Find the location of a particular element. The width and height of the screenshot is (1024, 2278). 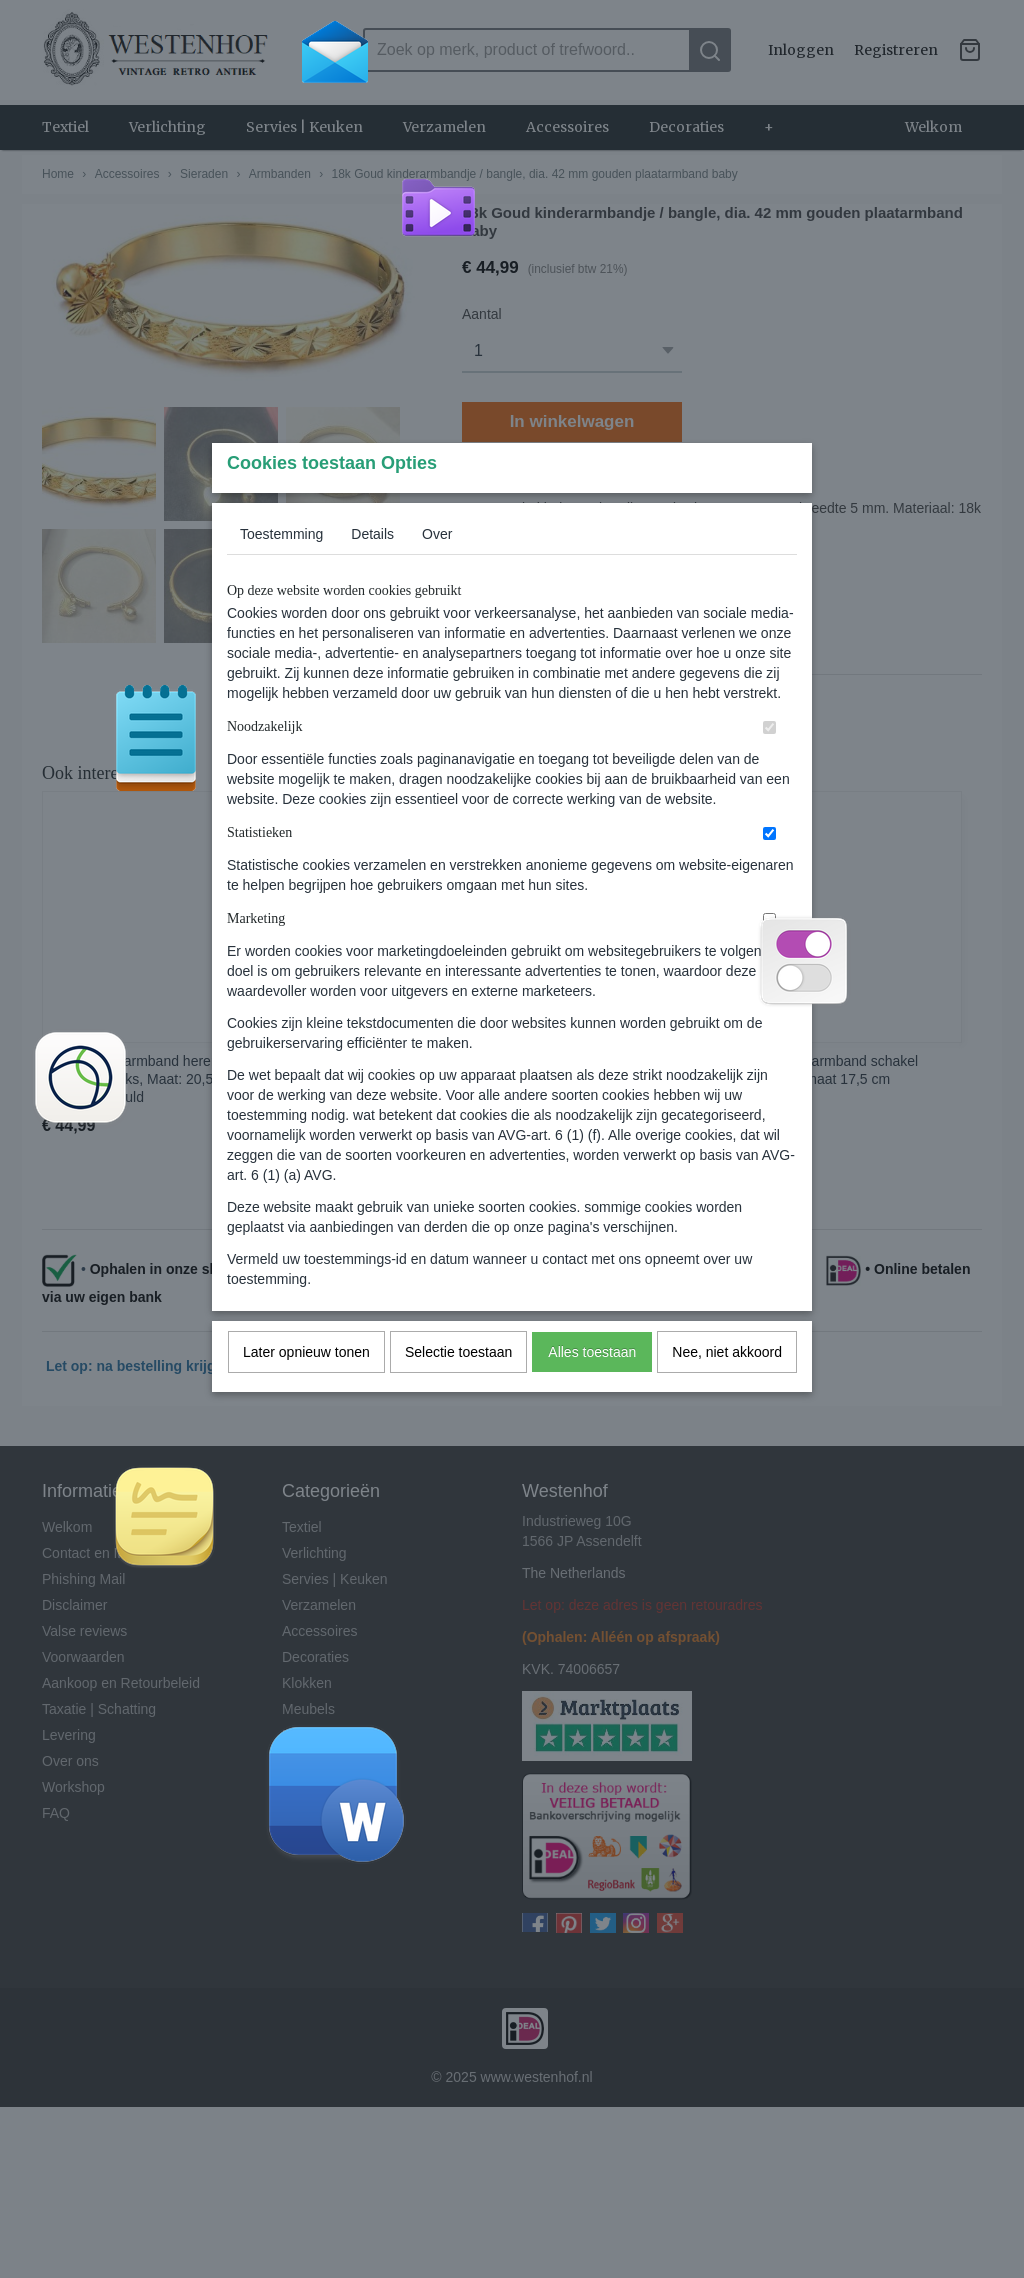

open notepad application is located at coordinates (156, 738).